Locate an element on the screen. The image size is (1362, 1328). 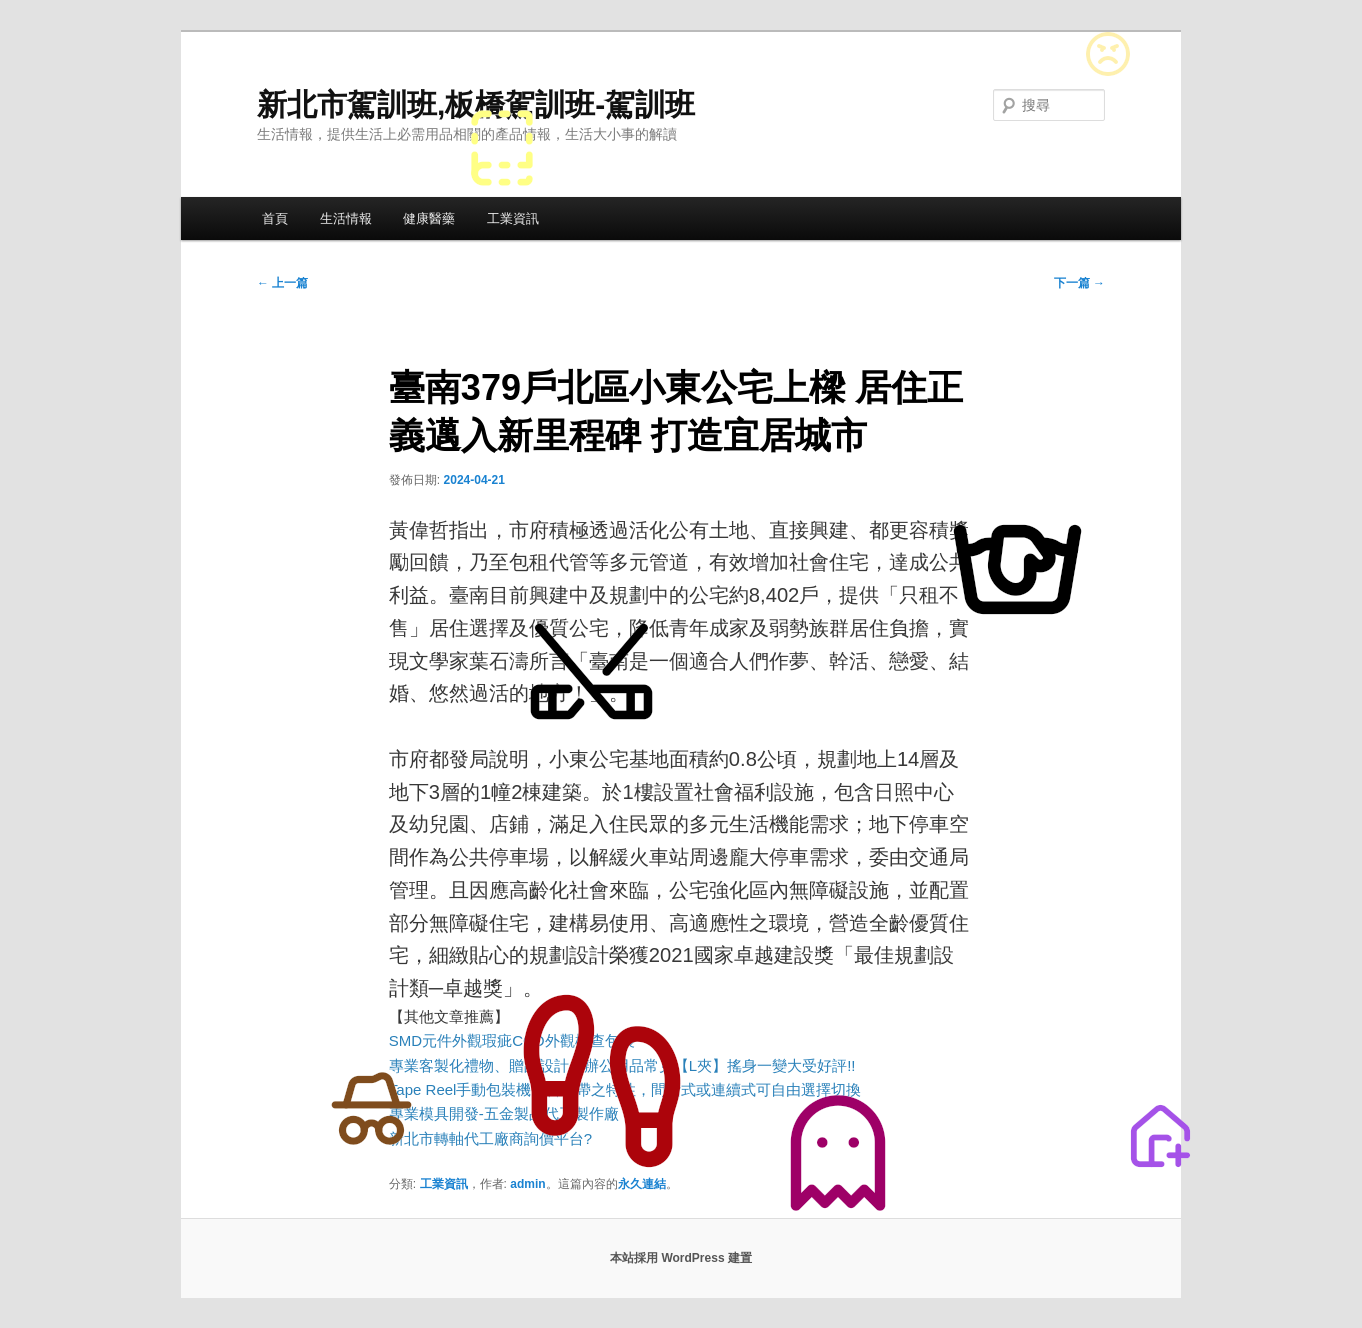
wash hands reminder or hygiene indicator is located at coordinates (1017, 569).